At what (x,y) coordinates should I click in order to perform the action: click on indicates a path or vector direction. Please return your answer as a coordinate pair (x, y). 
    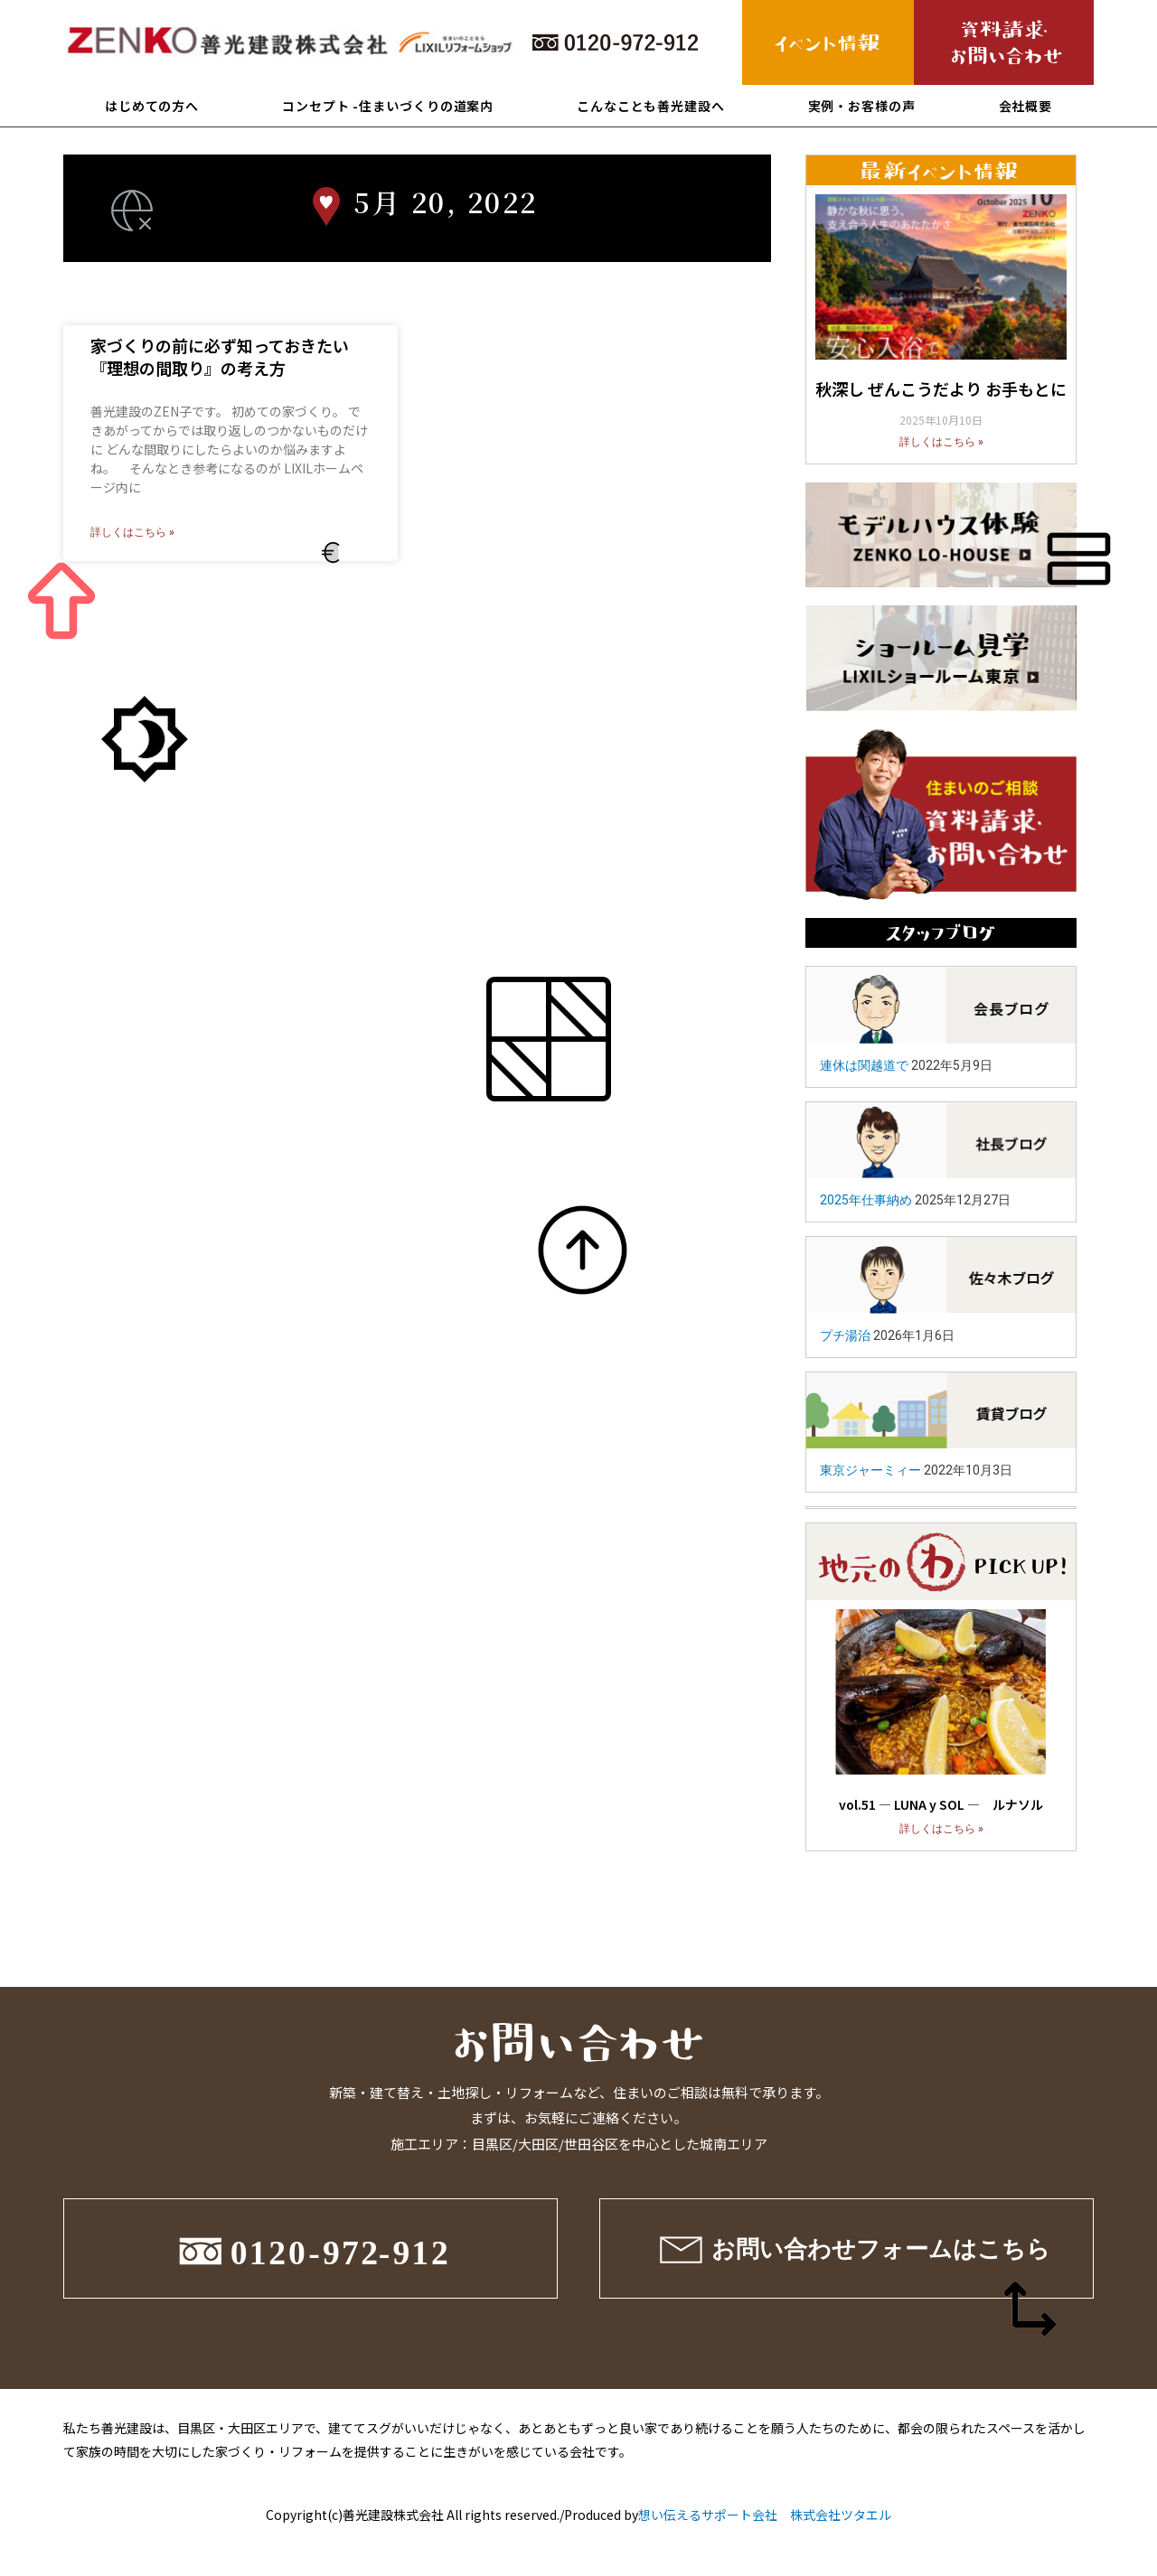
    Looking at the image, I should click on (1028, 2308).